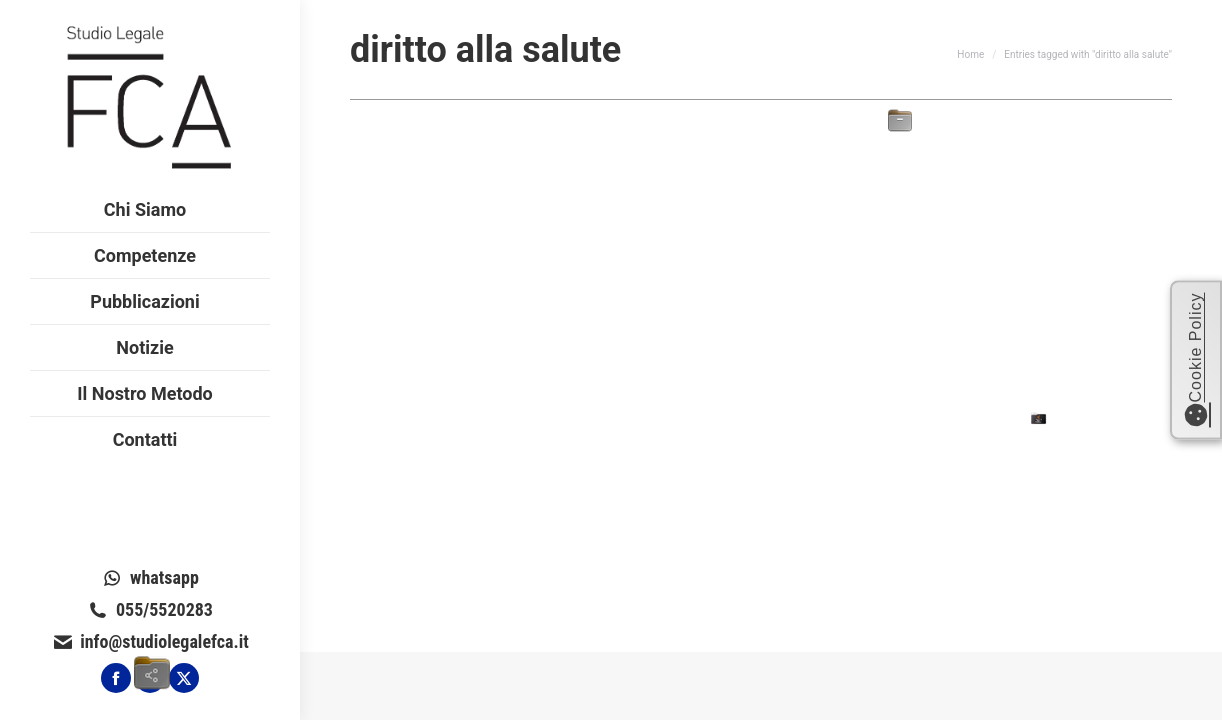  Describe the element at coordinates (900, 120) in the screenshot. I see `open the file manager application` at that location.